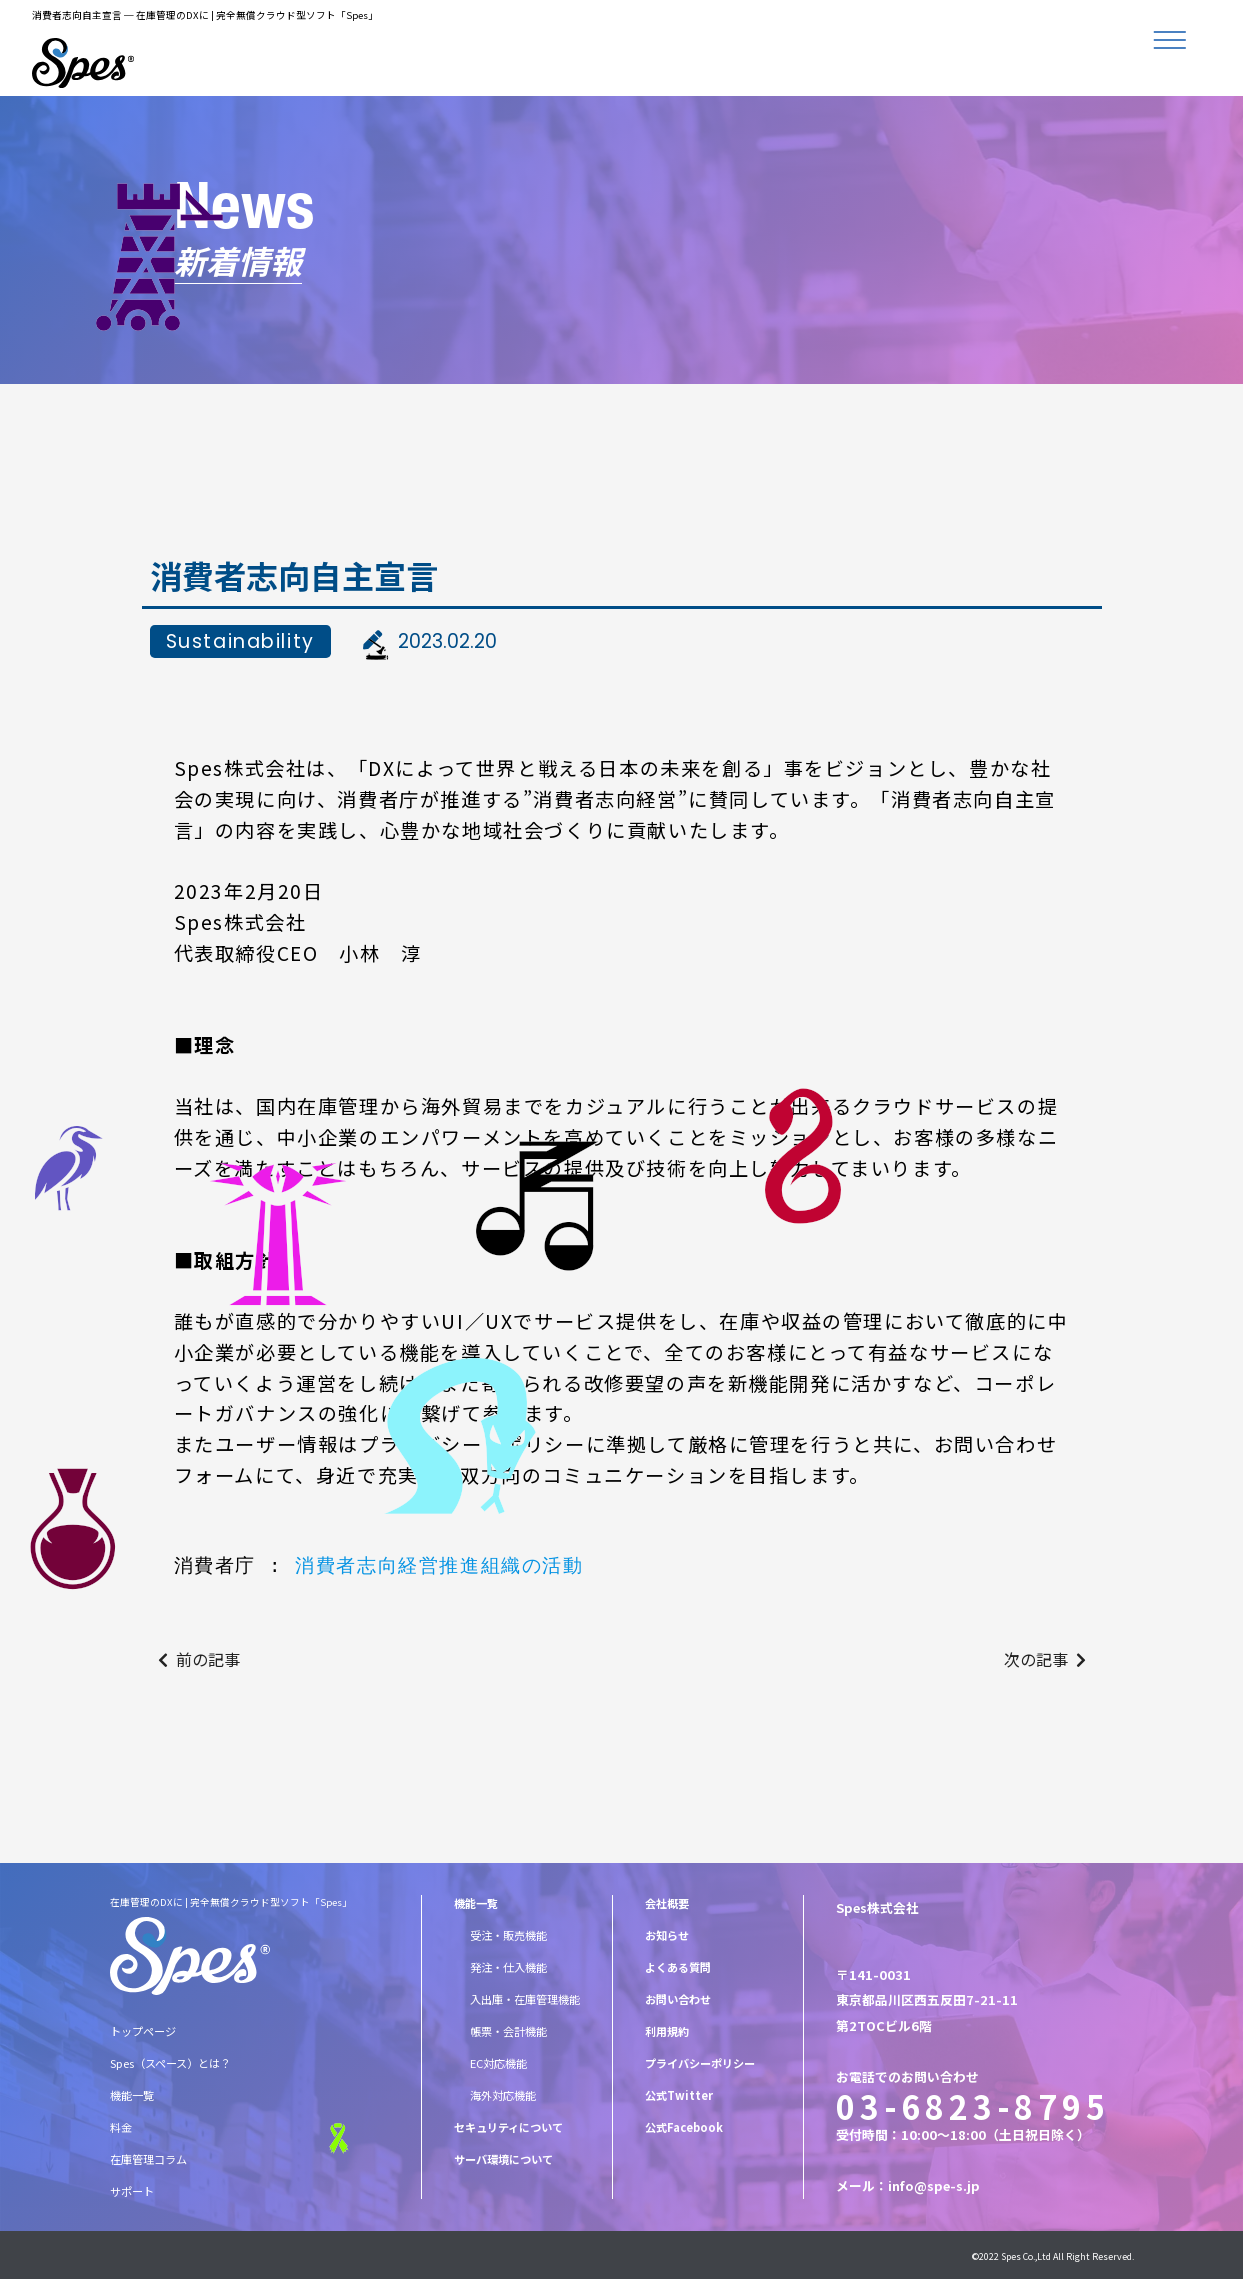  What do you see at coordinates (69, 1167) in the screenshot?
I see `heron bird icon for wildlife or nature category` at bounding box center [69, 1167].